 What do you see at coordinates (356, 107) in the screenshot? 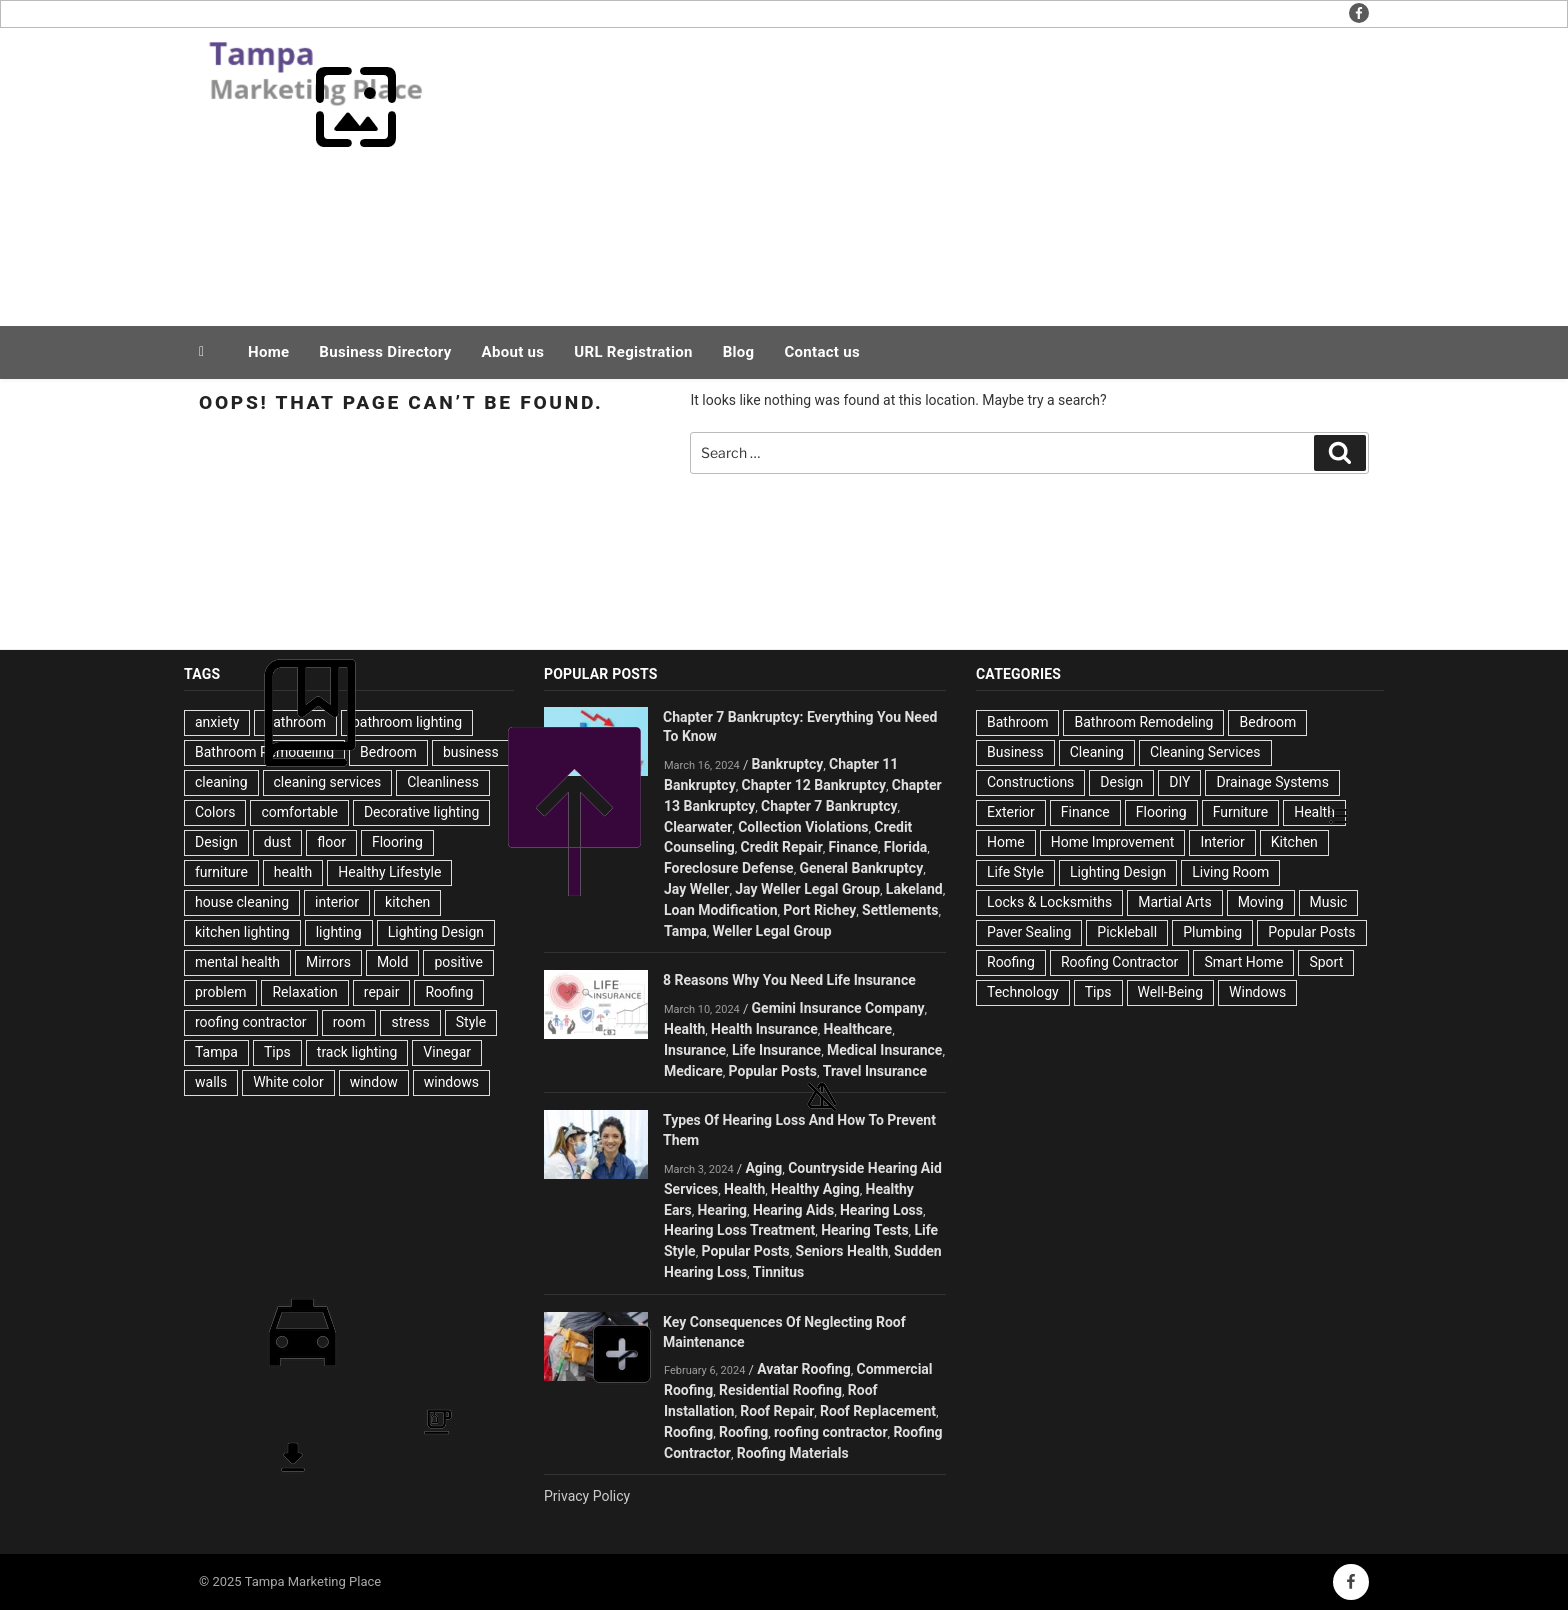
I see `change wallpaper or background image` at bounding box center [356, 107].